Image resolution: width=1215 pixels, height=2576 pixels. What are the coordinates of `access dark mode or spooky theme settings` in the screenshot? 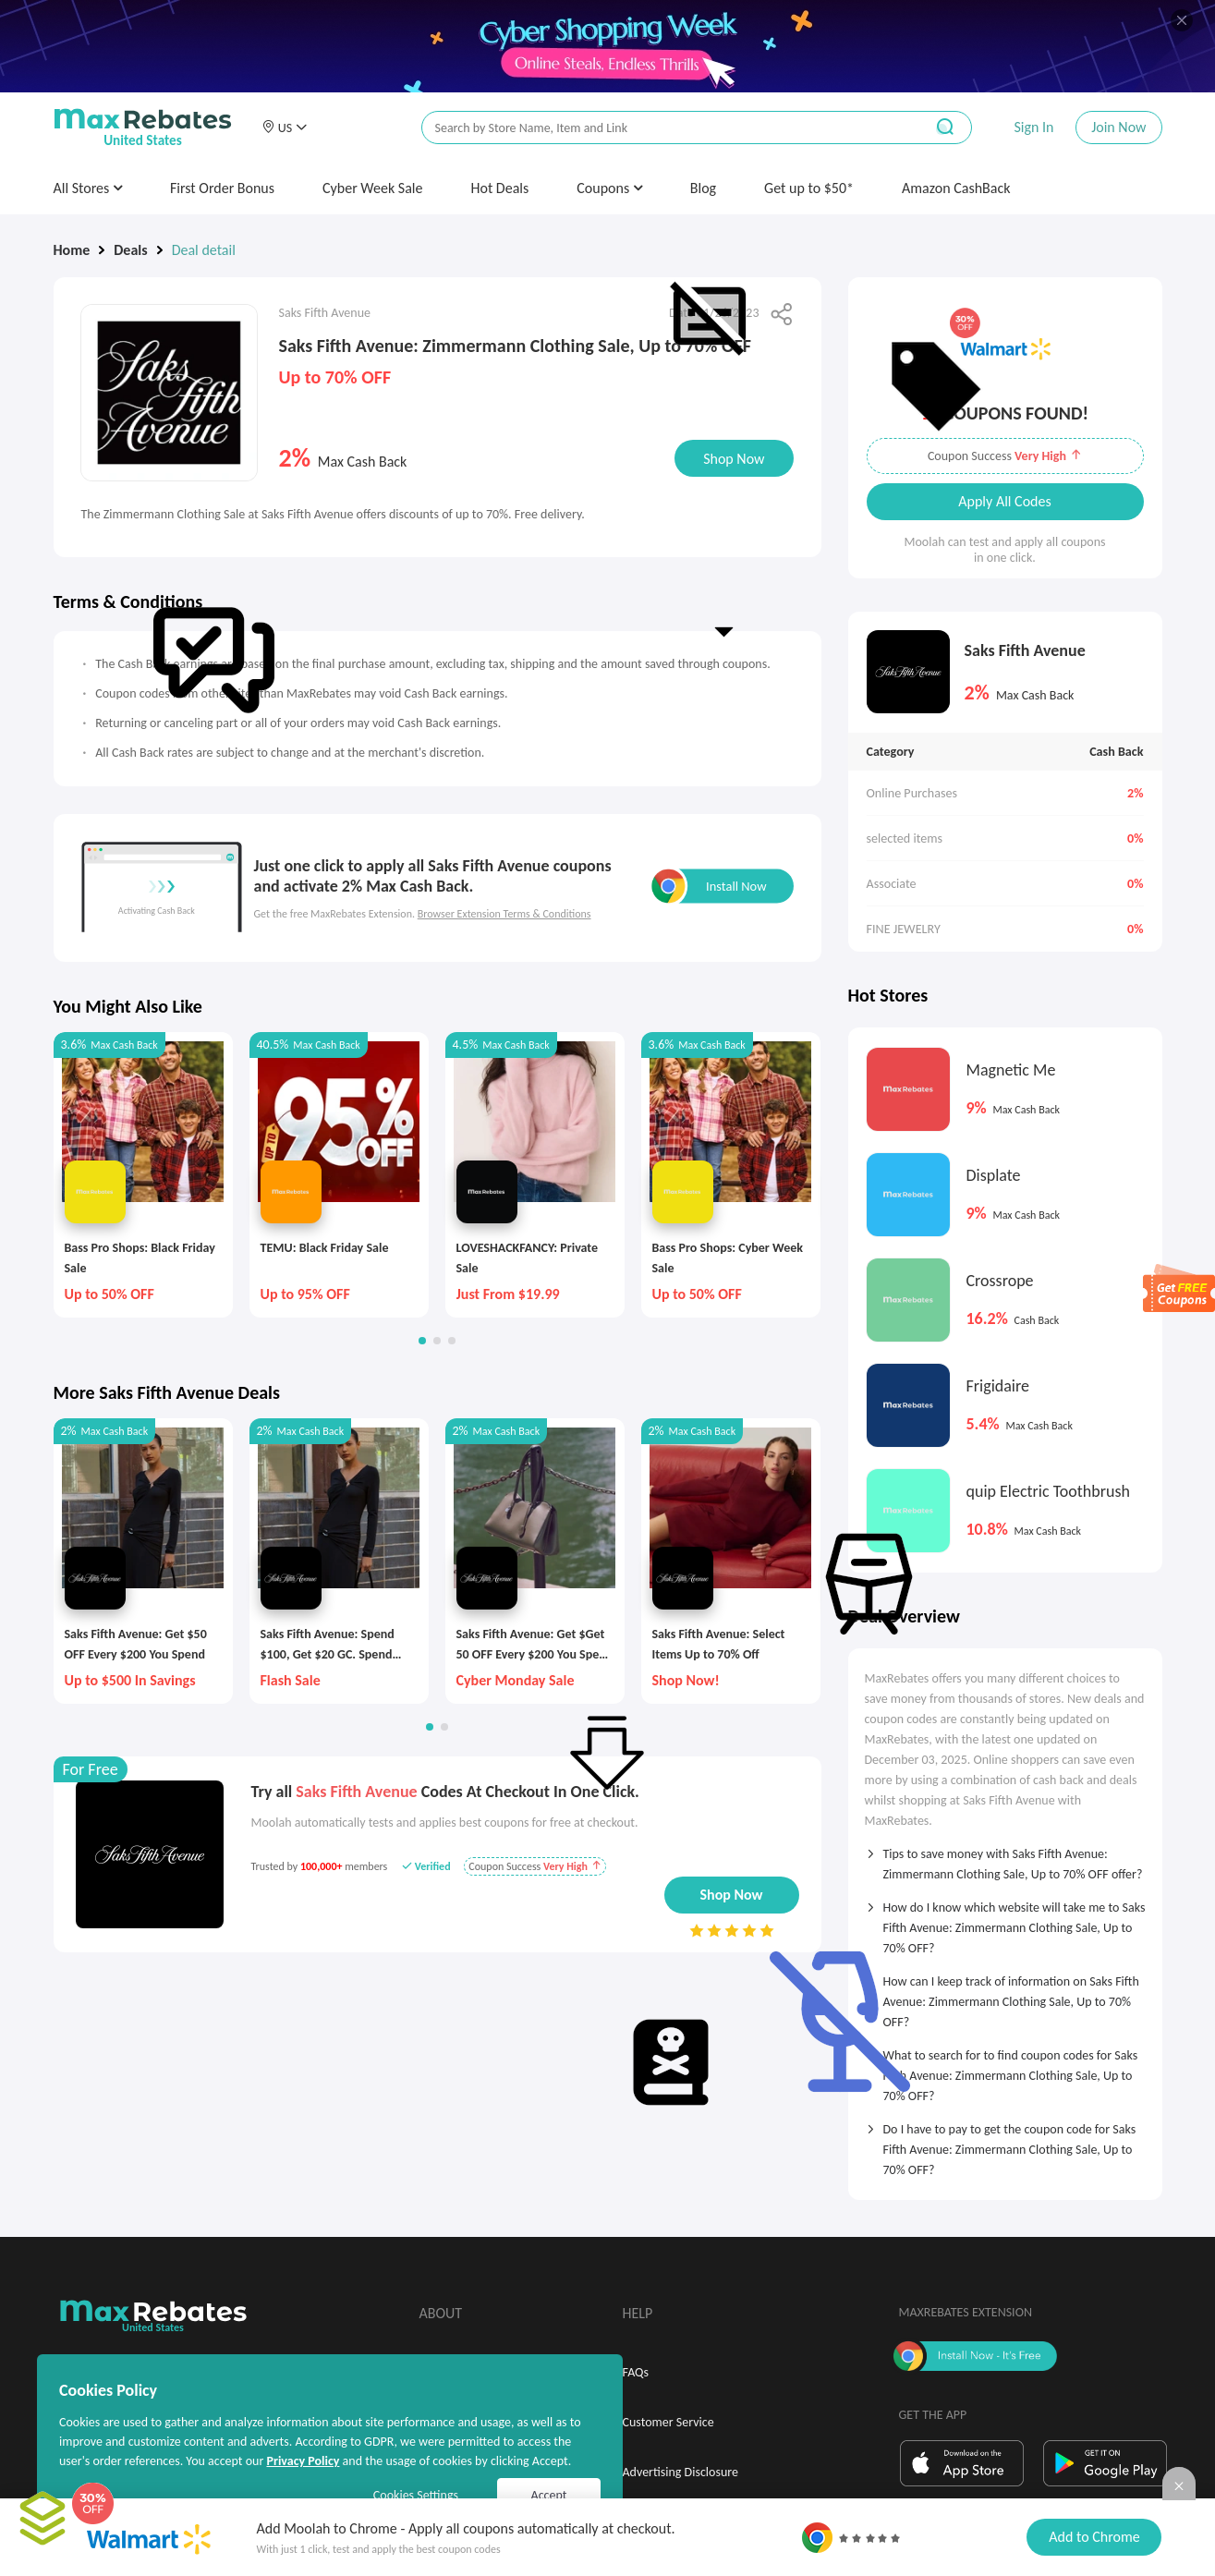 It's located at (671, 2062).